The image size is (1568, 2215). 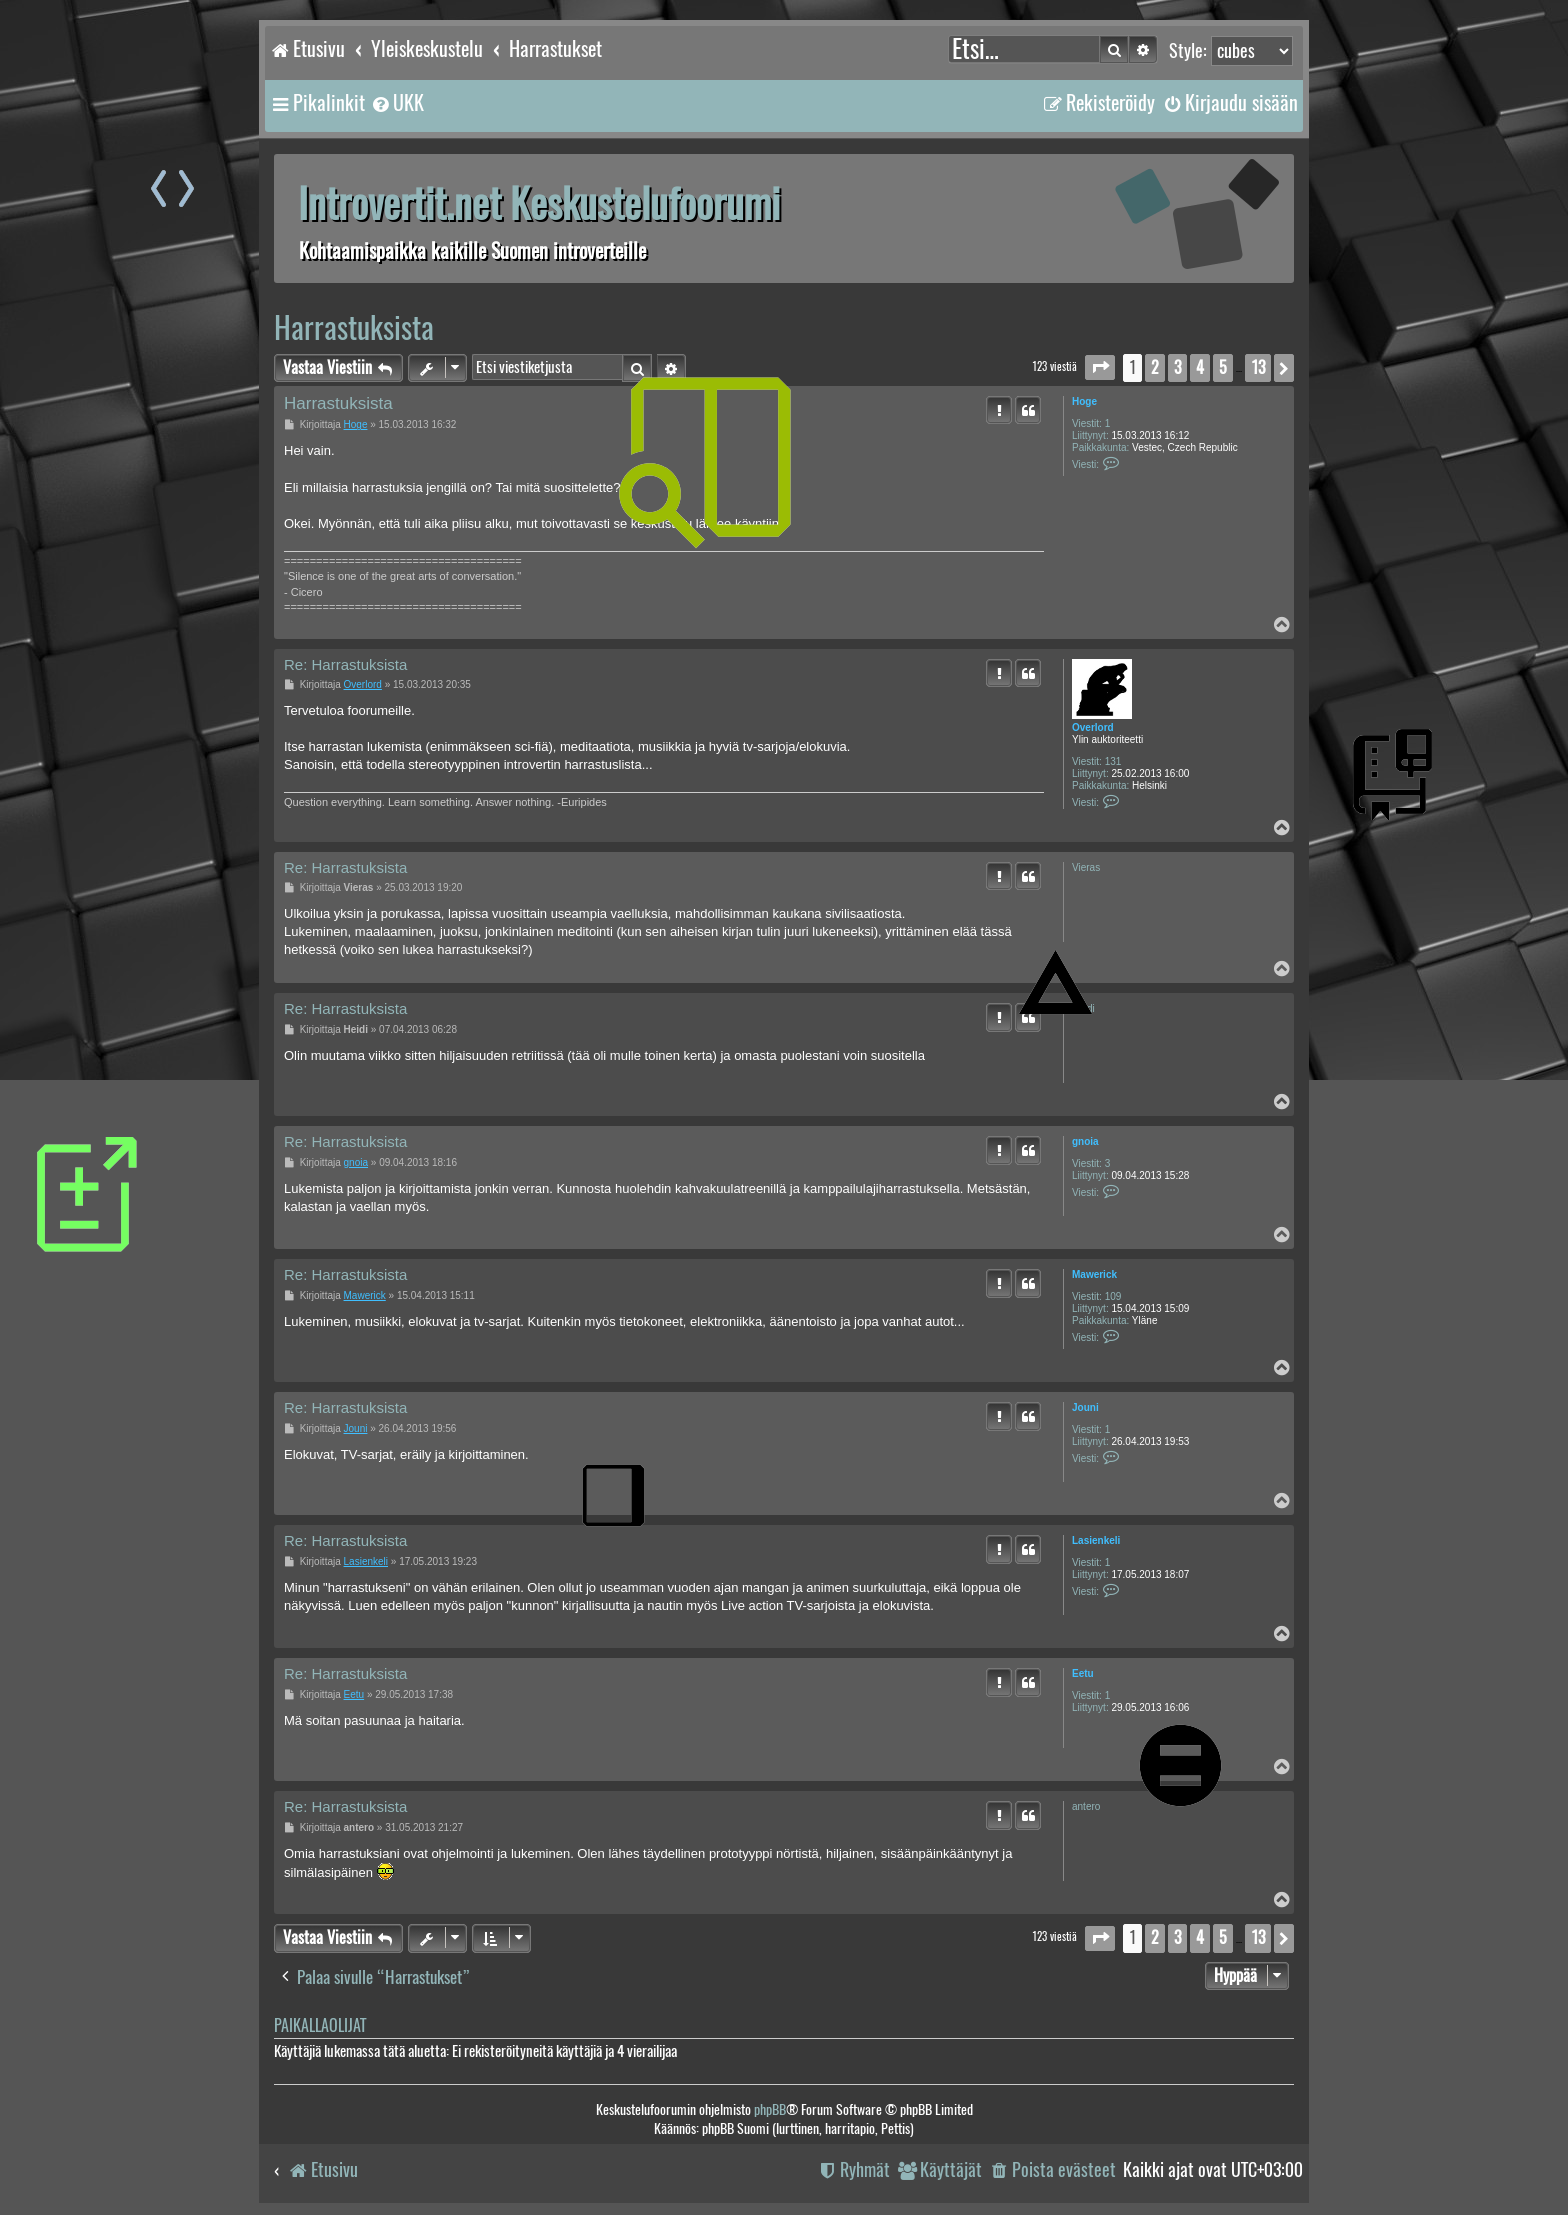 What do you see at coordinates (1055, 986) in the screenshot?
I see `unverified function breakpoint in debug mode` at bounding box center [1055, 986].